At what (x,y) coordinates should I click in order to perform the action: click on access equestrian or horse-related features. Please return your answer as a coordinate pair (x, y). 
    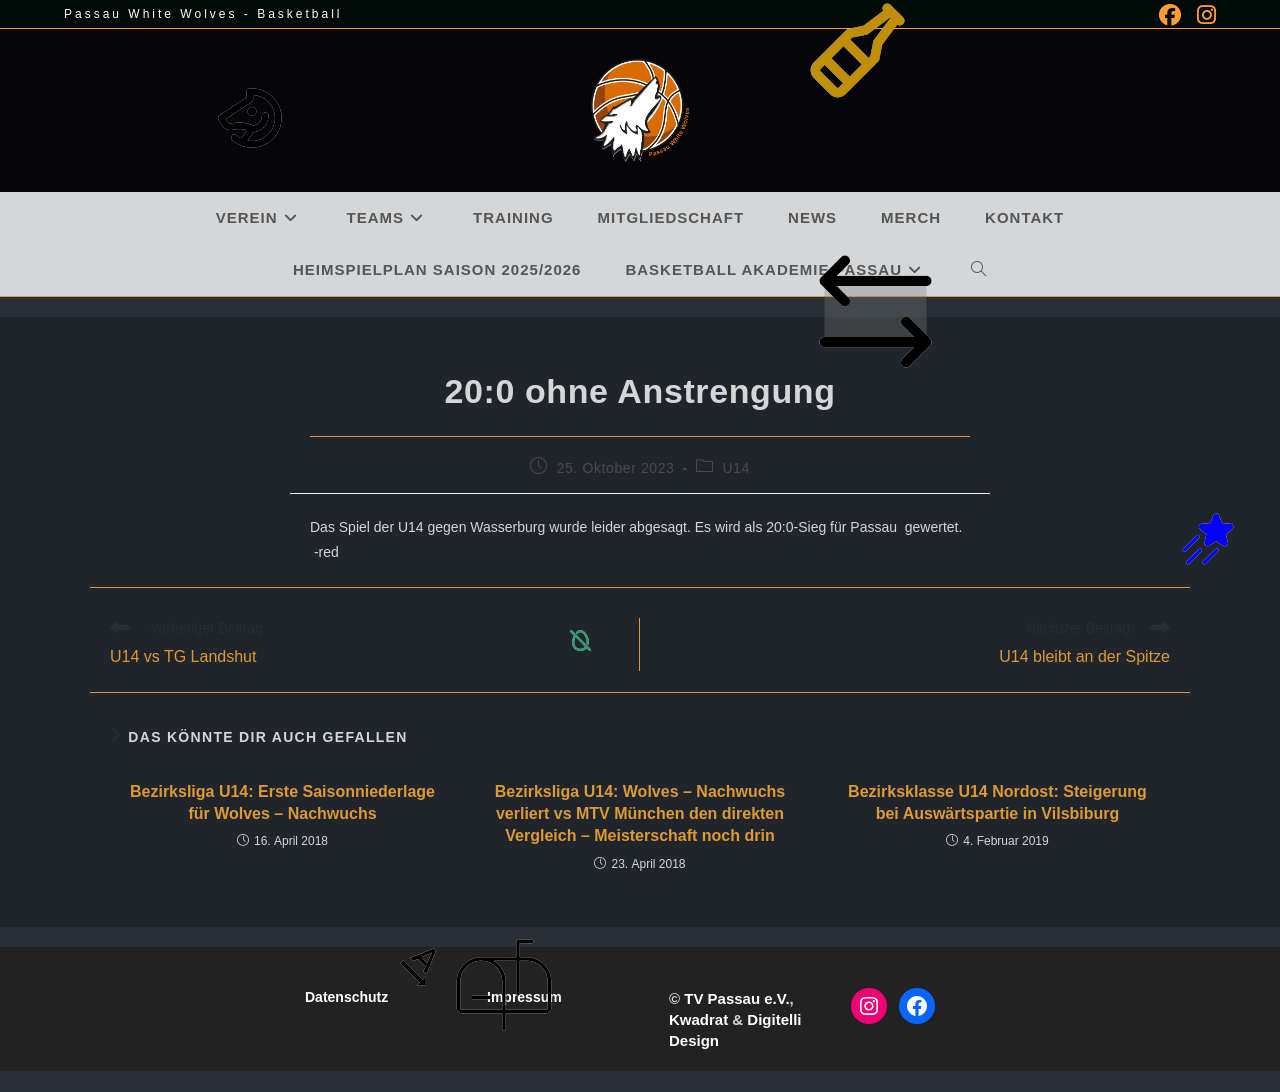
    Looking at the image, I should click on (252, 118).